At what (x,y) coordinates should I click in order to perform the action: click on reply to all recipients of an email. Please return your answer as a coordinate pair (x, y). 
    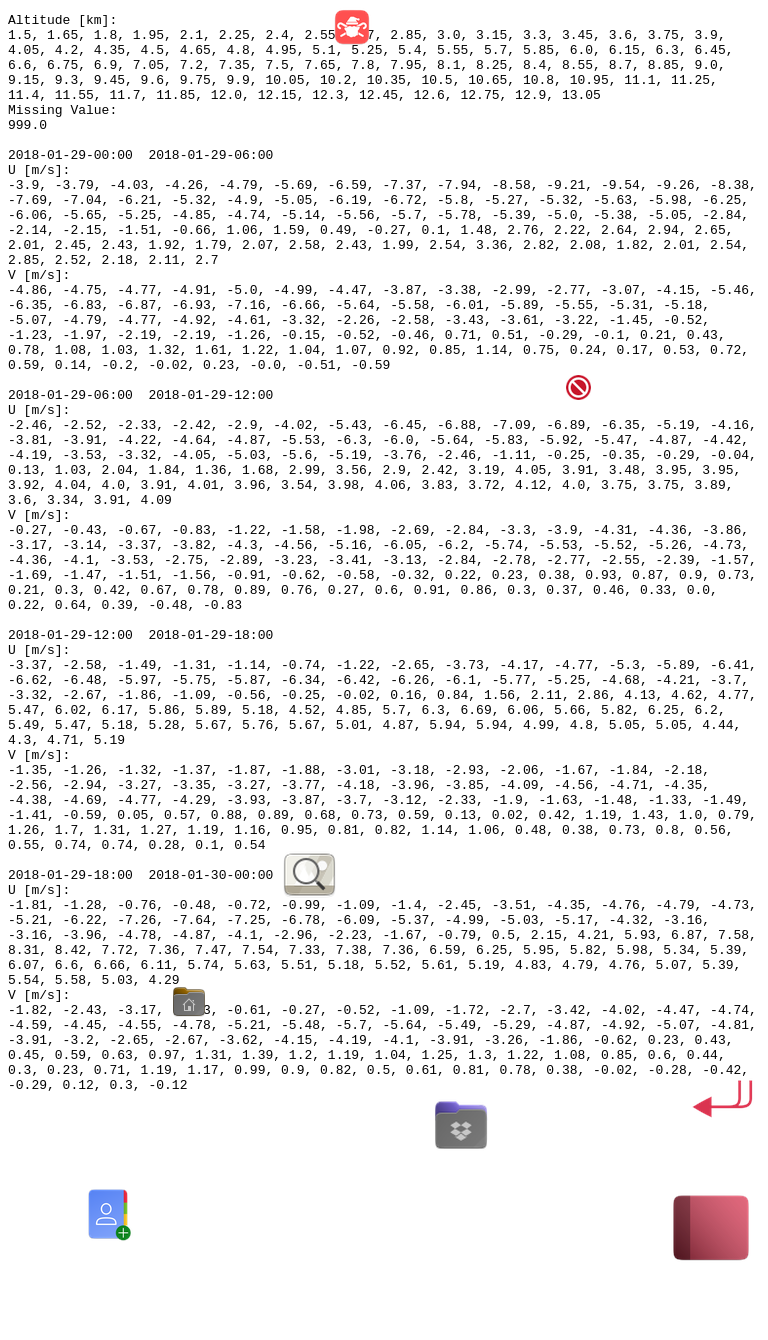
    Looking at the image, I should click on (721, 1098).